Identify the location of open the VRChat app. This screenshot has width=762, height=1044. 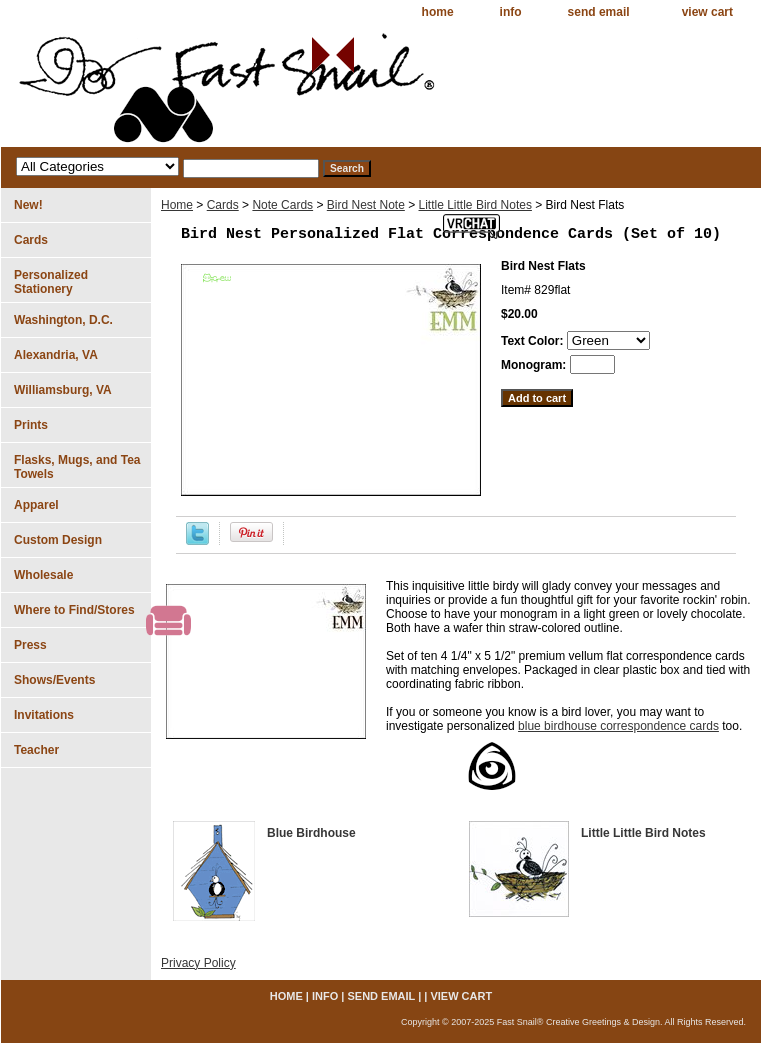
(471, 226).